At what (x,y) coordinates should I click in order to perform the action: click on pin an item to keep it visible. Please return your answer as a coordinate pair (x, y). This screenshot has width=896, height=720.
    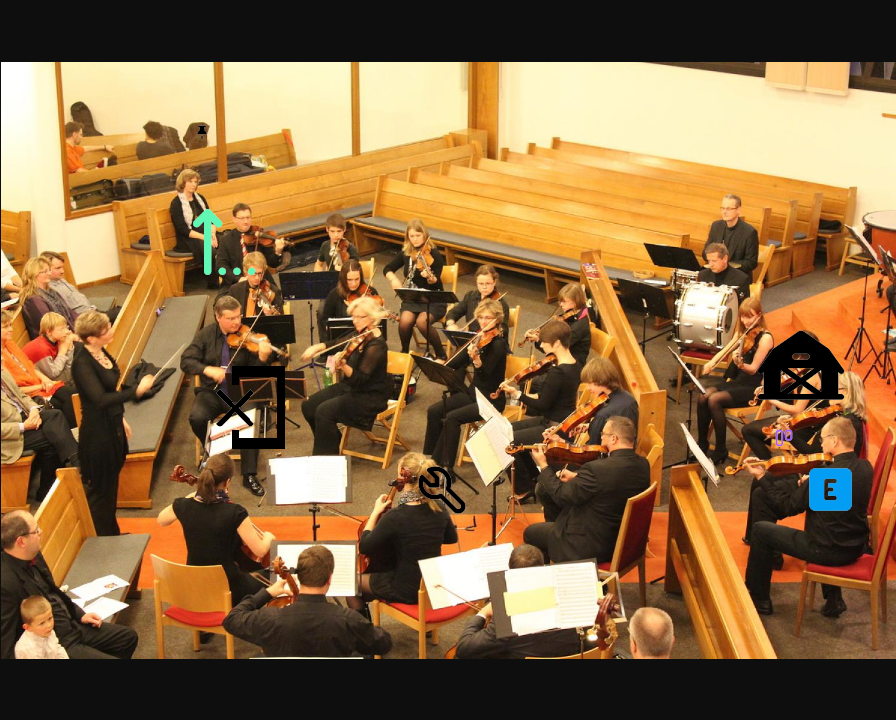
    Looking at the image, I should click on (202, 132).